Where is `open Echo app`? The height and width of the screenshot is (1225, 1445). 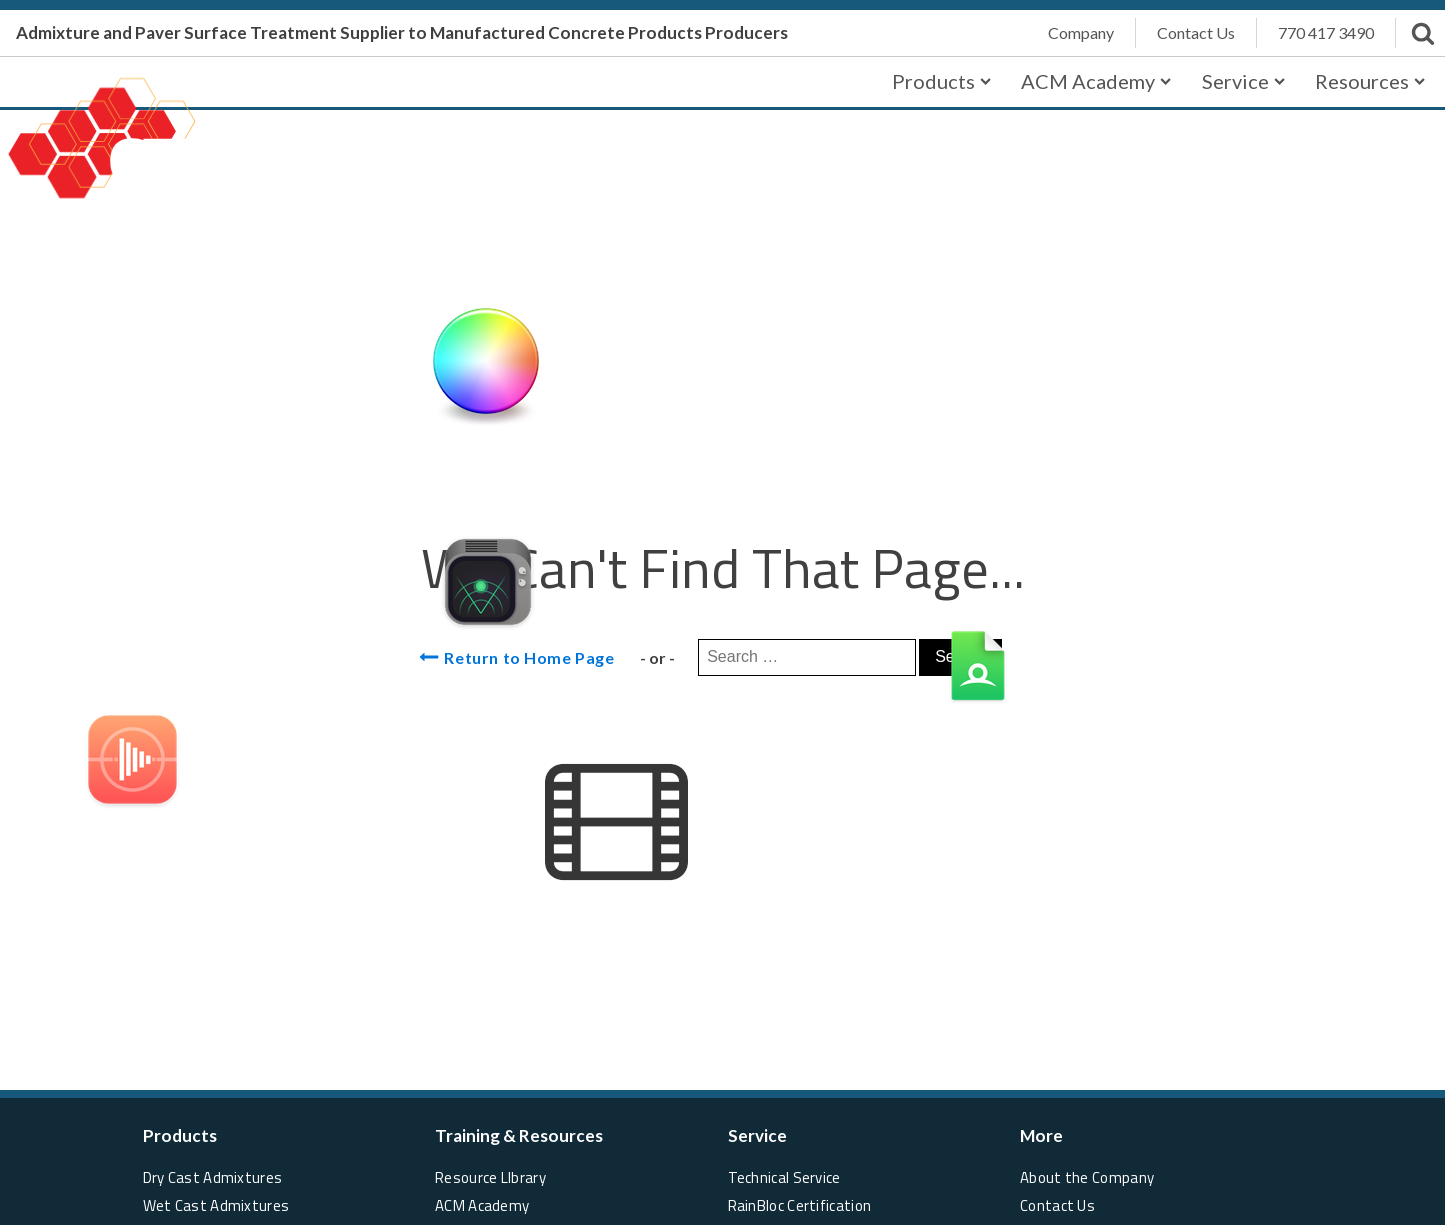
open Echo app is located at coordinates (488, 582).